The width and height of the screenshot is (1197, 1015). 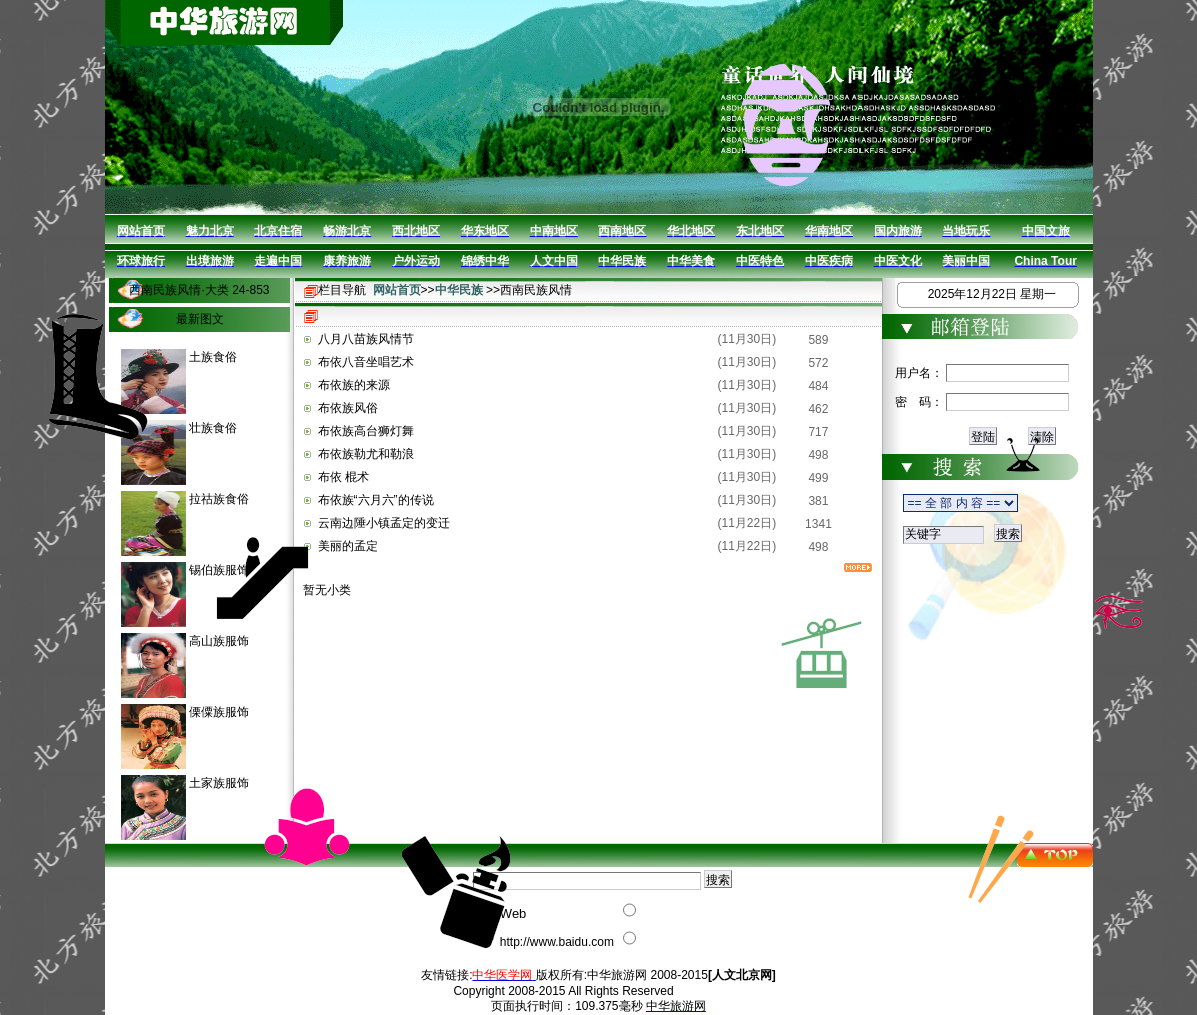 What do you see at coordinates (1023, 454) in the screenshot?
I see `indicates slow loading or processing speed` at bounding box center [1023, 454].